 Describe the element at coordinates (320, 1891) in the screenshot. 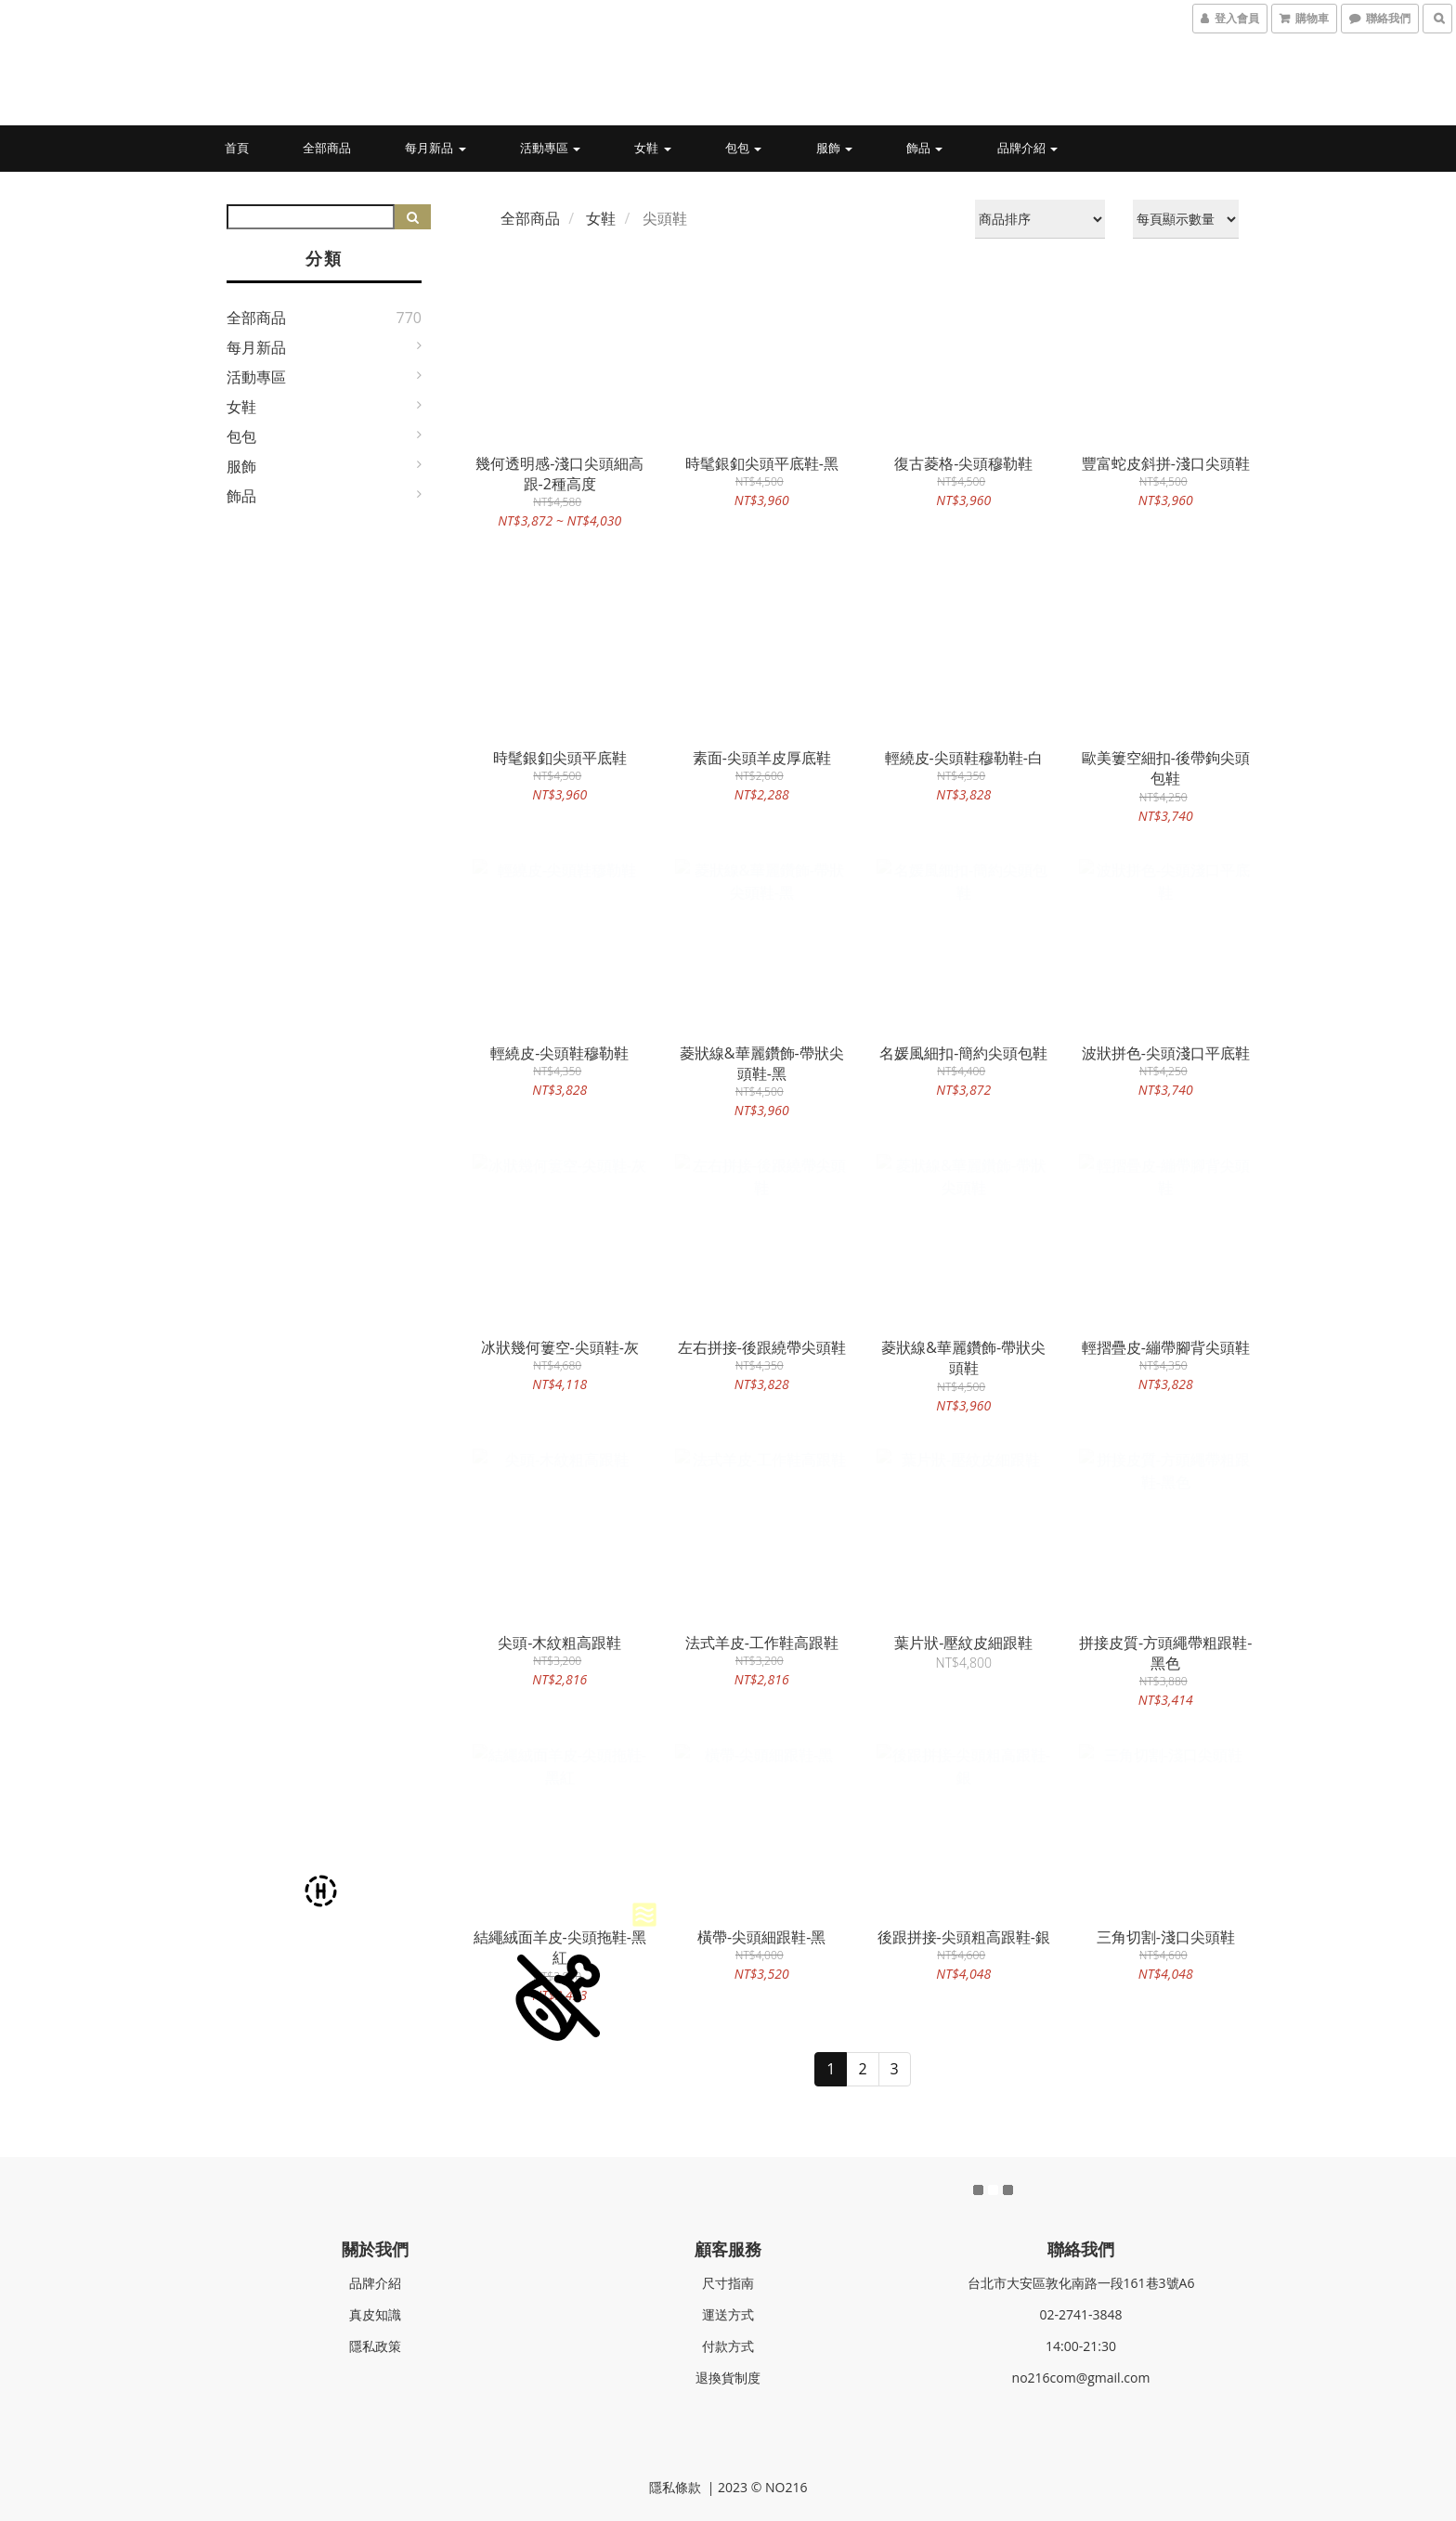

I see `indicates a helipad or helicopter landing zone` at that location.